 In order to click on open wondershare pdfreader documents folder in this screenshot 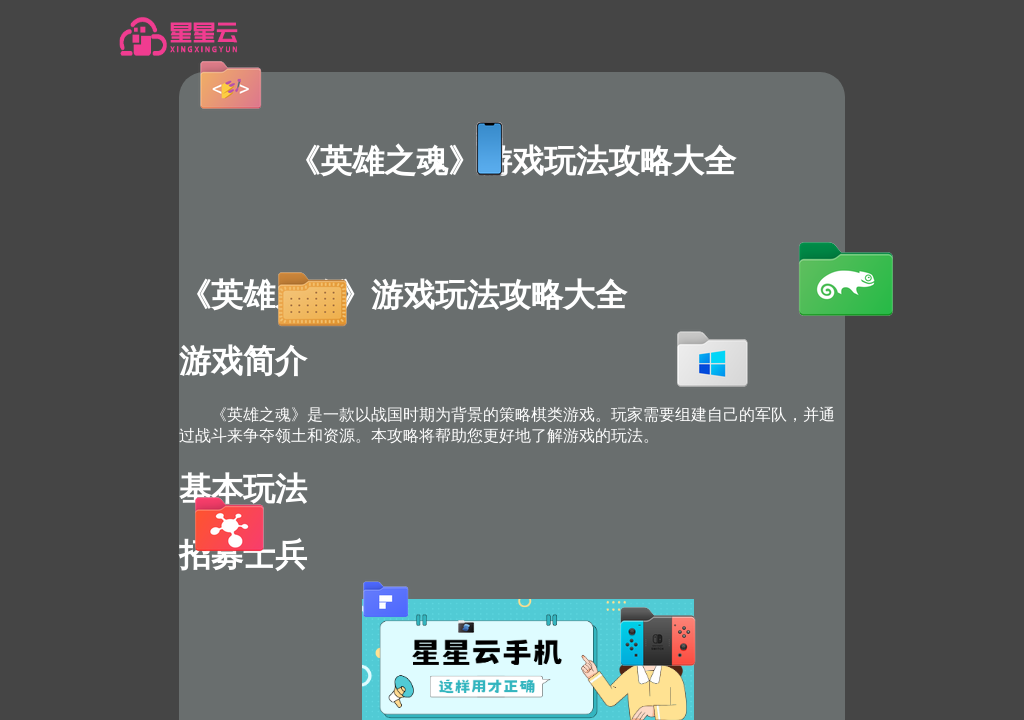, I will do `click(385, 600)`.